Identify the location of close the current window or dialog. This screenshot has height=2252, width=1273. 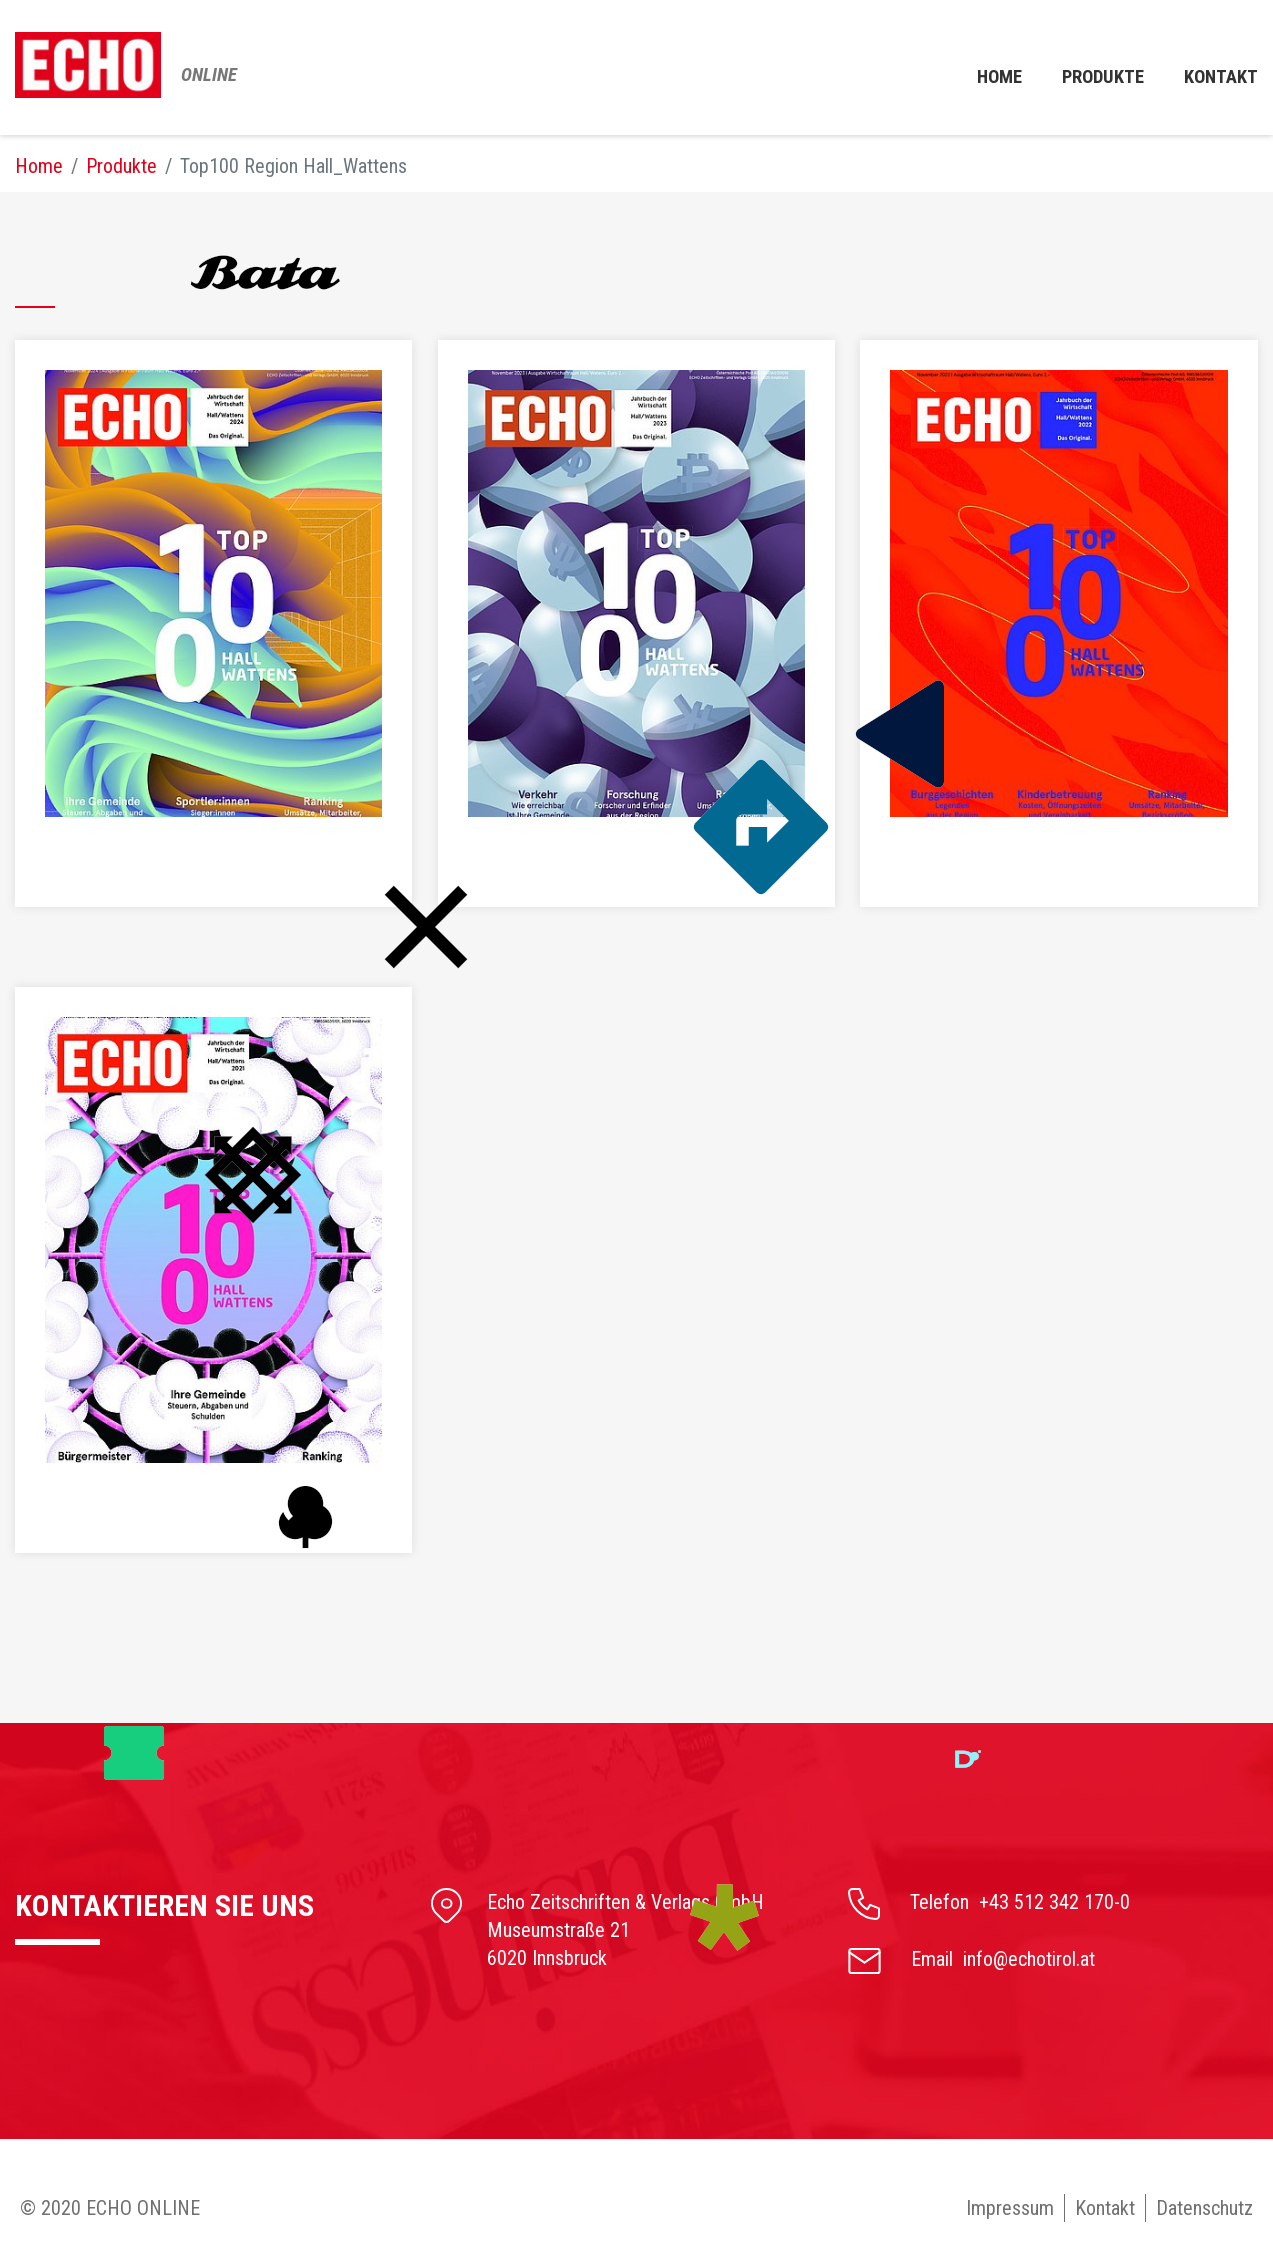
(426, 927).